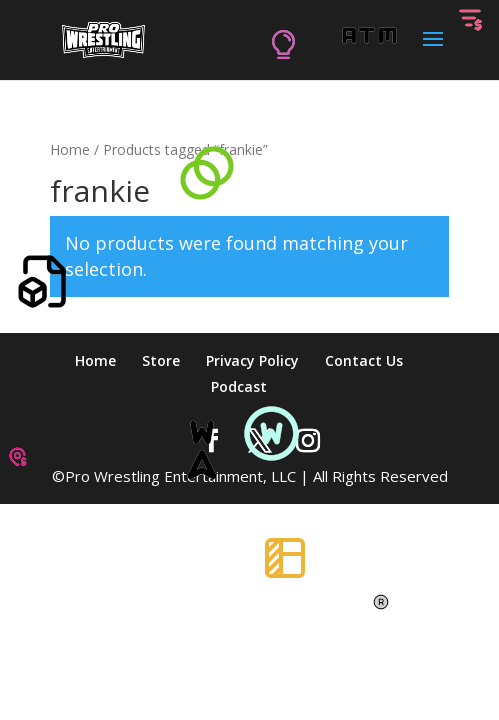 Image resolution: width=499 pixels, height=720 pixels. What do you see at coordinates (369, 35) in the screenshot?
I see `find nearby ATM locations` at bounding box center [369, 35].